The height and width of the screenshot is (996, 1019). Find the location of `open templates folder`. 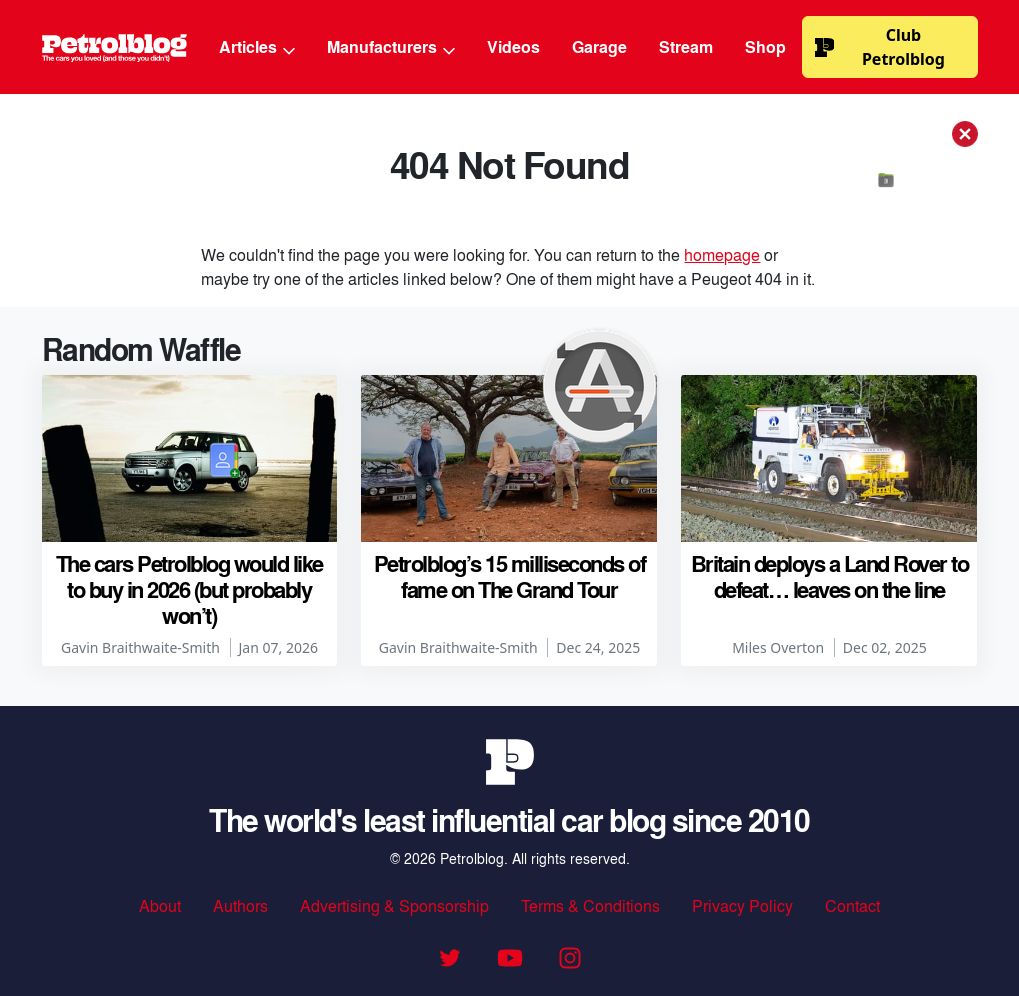

open templates folder is located at coordinates (886, 180).